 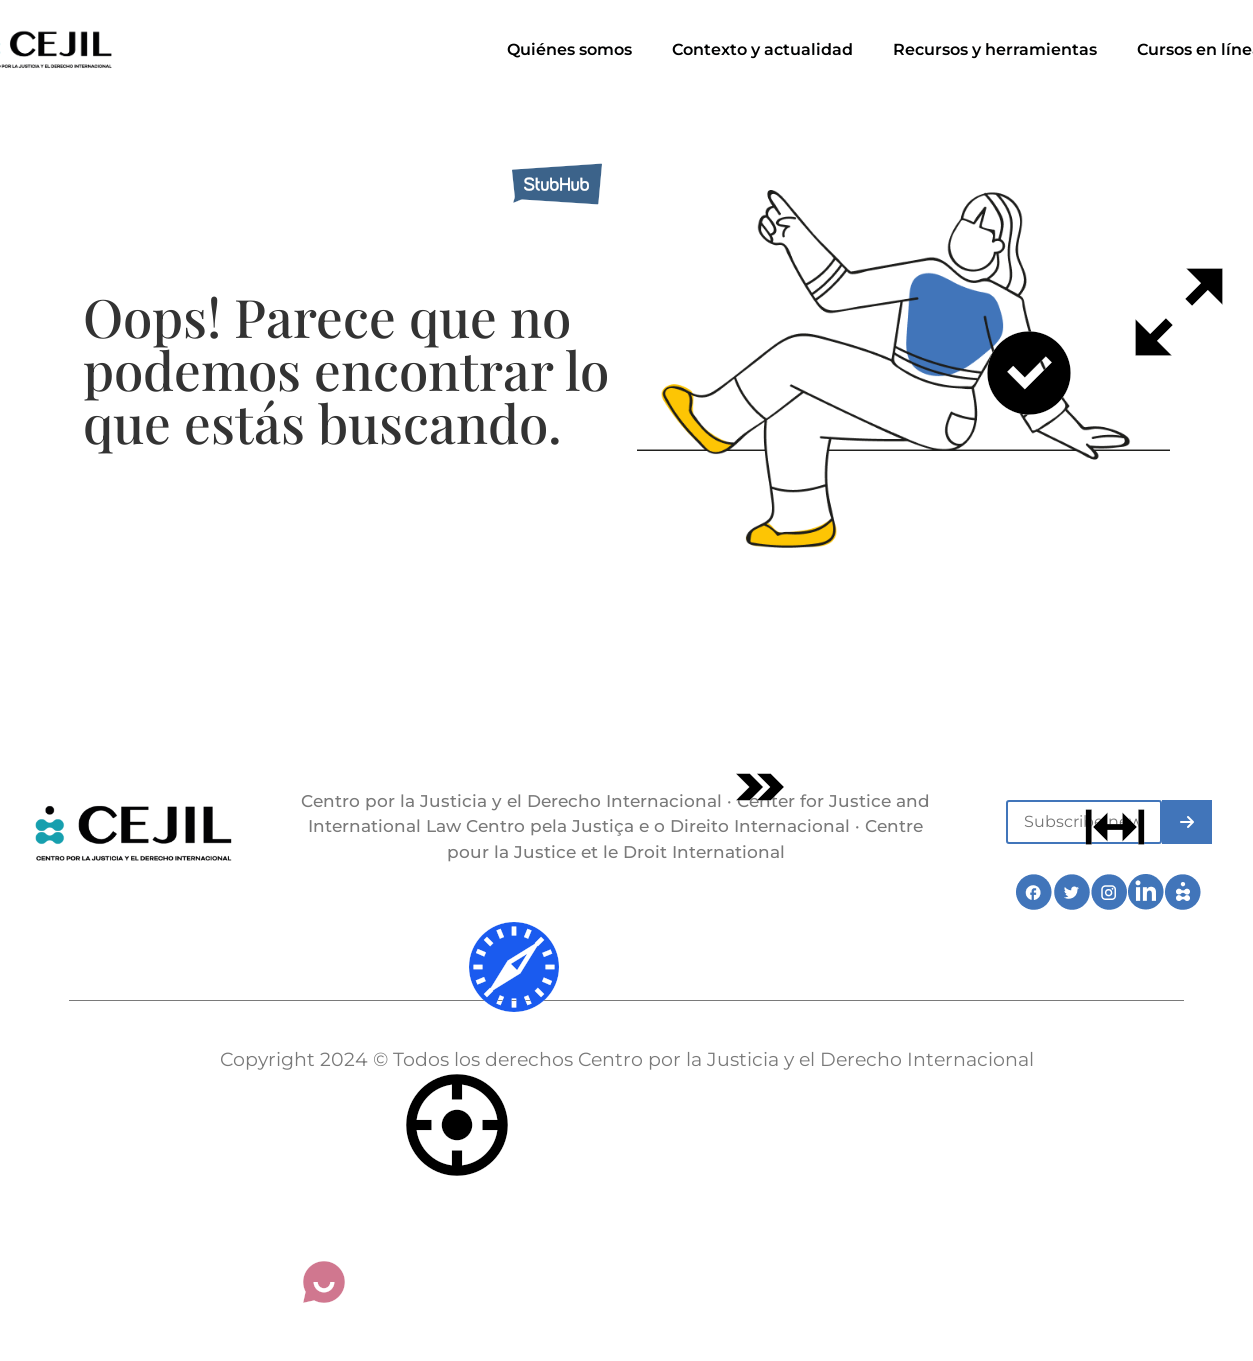 I want to click on open Safari web browser, so click(x=514, y=967).